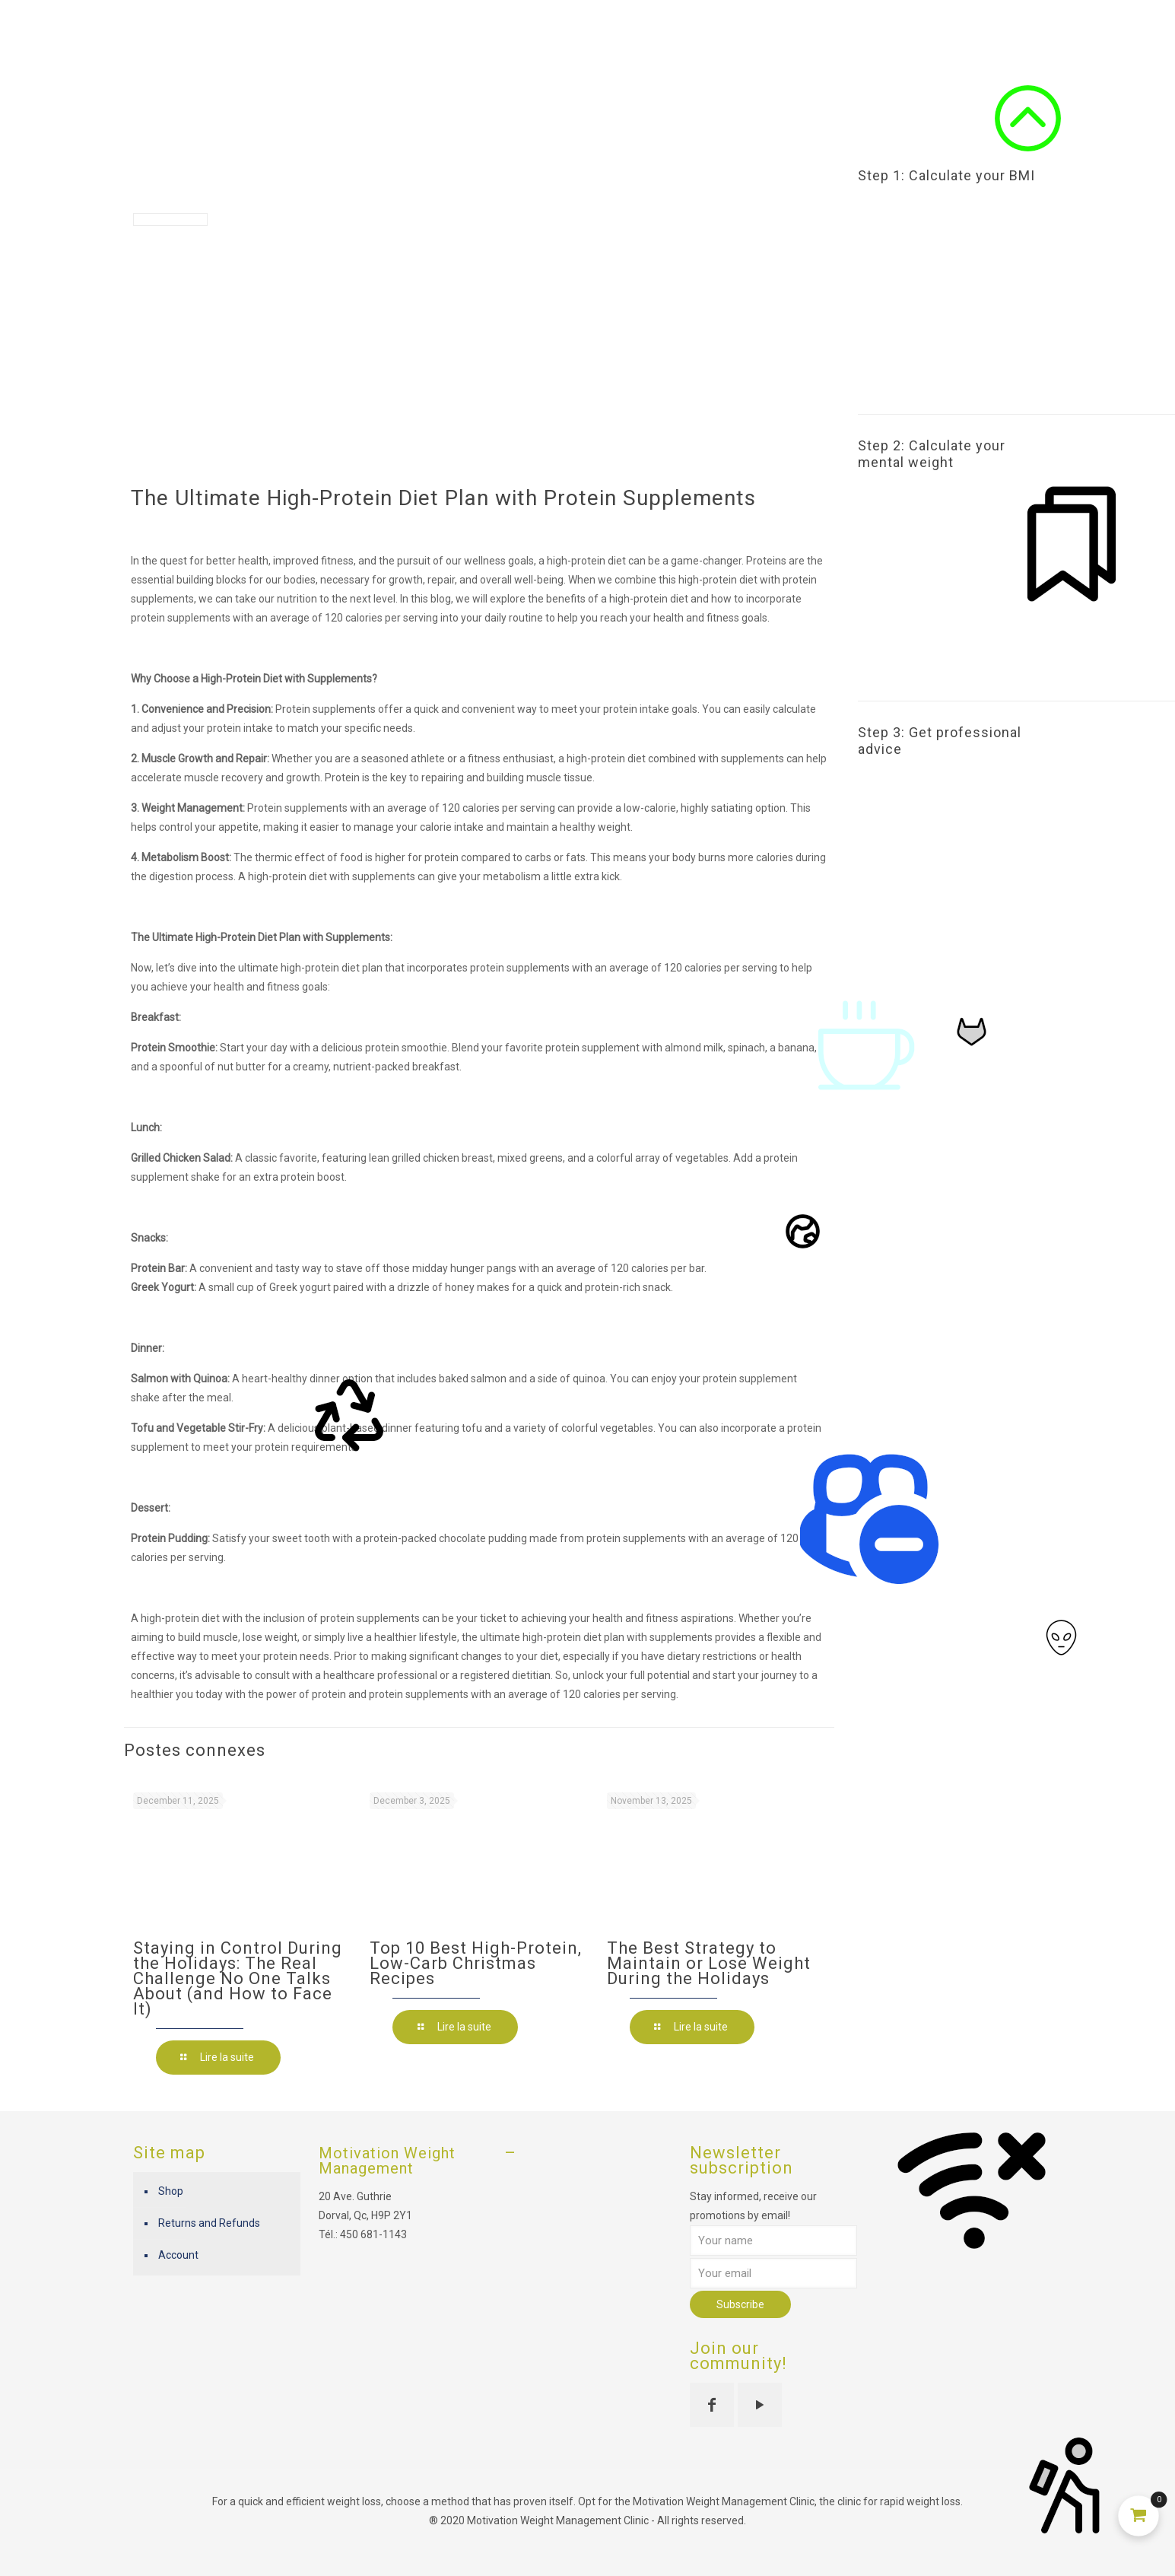  Describe the element at coordinates (862, 1048) in the screenshot. I see `find nearby coffee shops or cafés` at that location.